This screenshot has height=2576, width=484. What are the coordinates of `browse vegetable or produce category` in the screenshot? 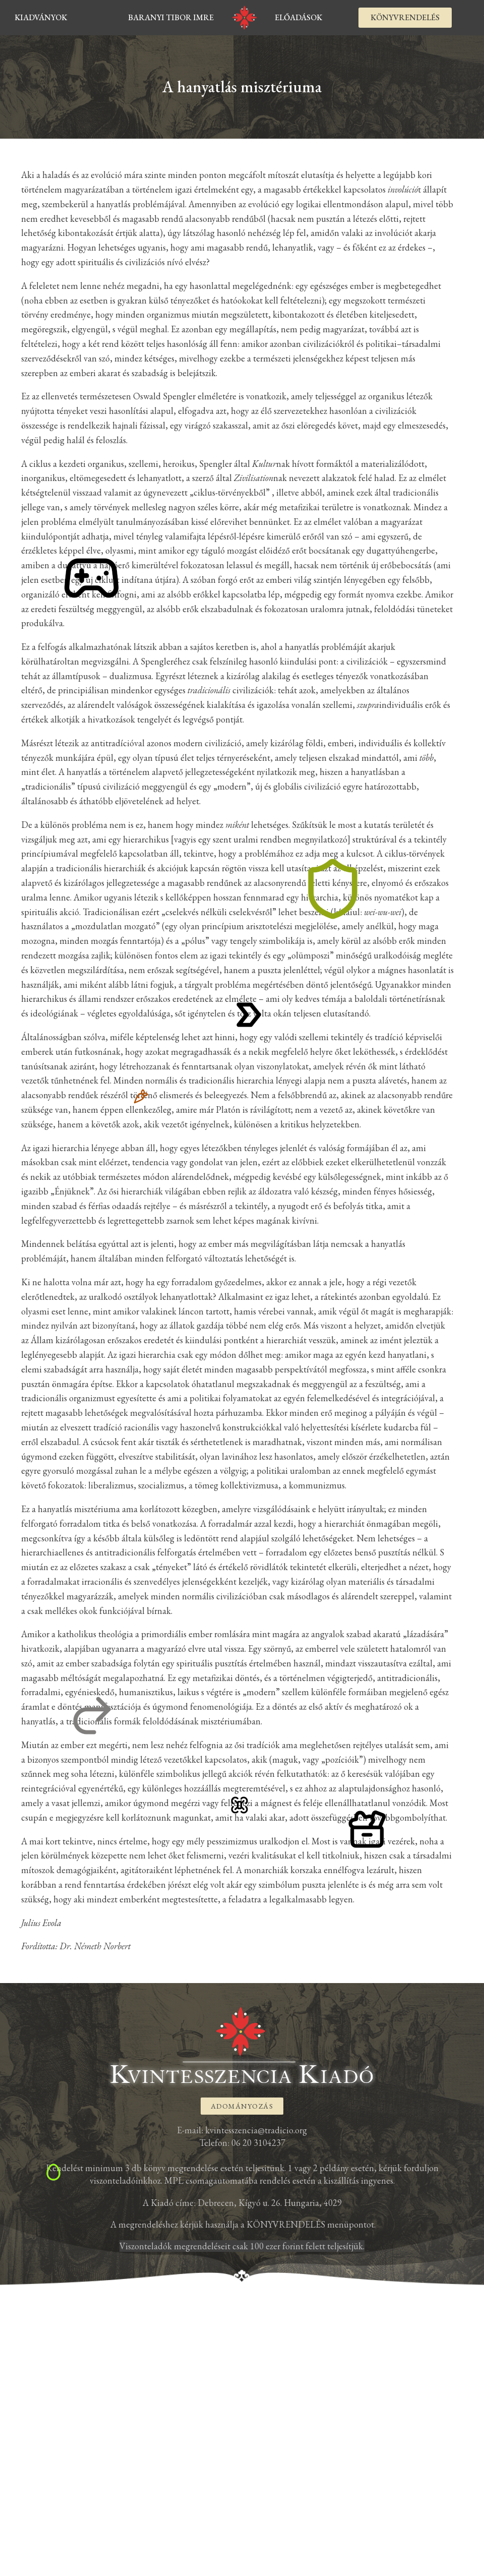 It's located at (141, 1096).